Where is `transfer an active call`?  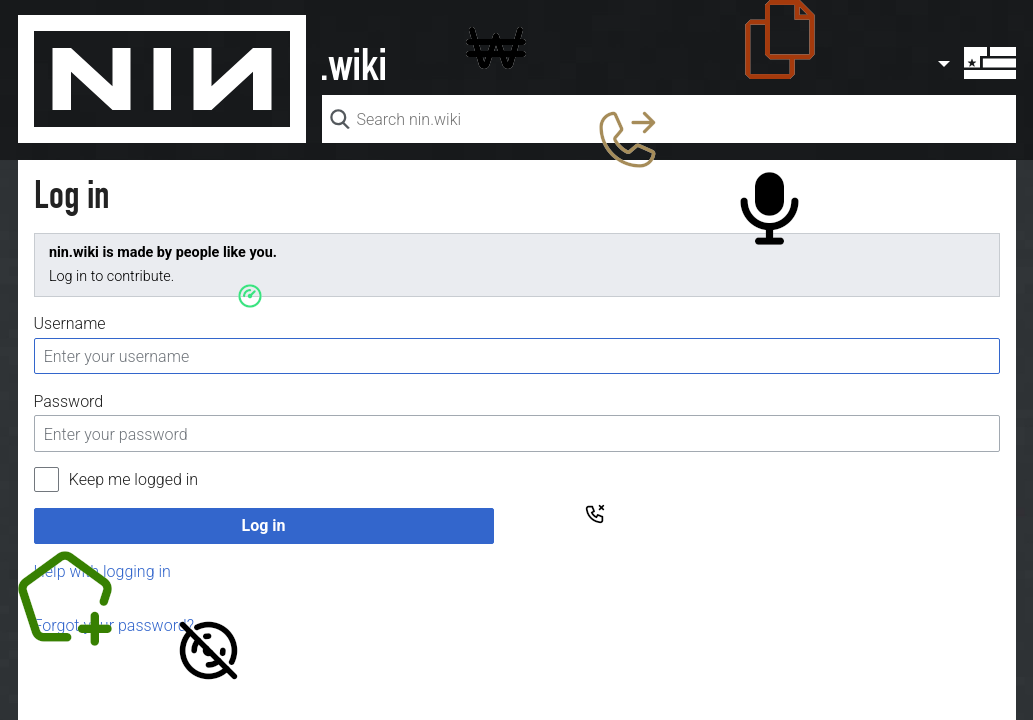
transfer an active call is located at coordinates (628, 138).